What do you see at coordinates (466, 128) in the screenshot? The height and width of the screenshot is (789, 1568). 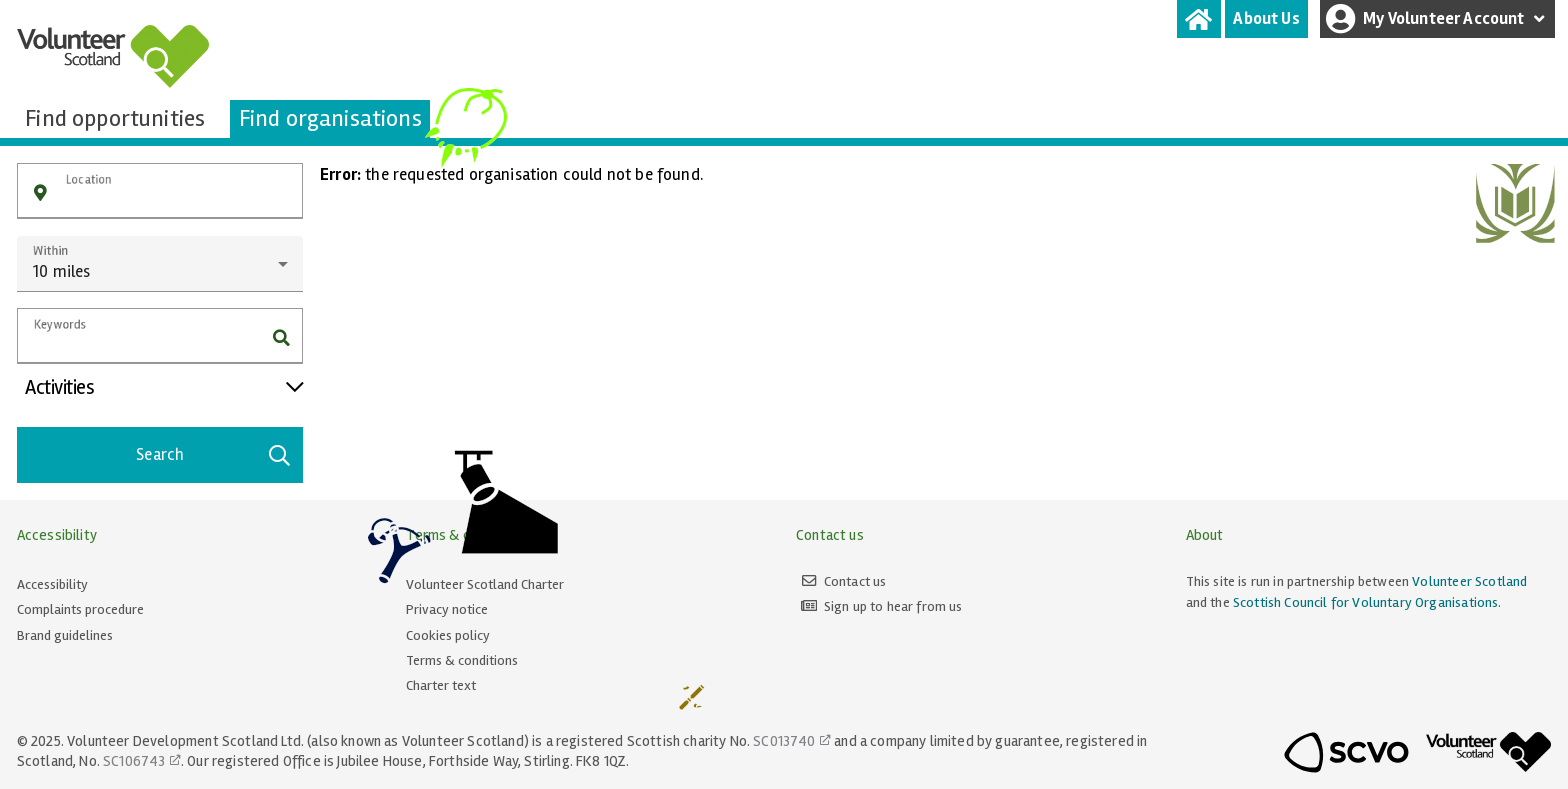 I see `equip a tribal or primitive accessory` at bounding box center [466, 128].